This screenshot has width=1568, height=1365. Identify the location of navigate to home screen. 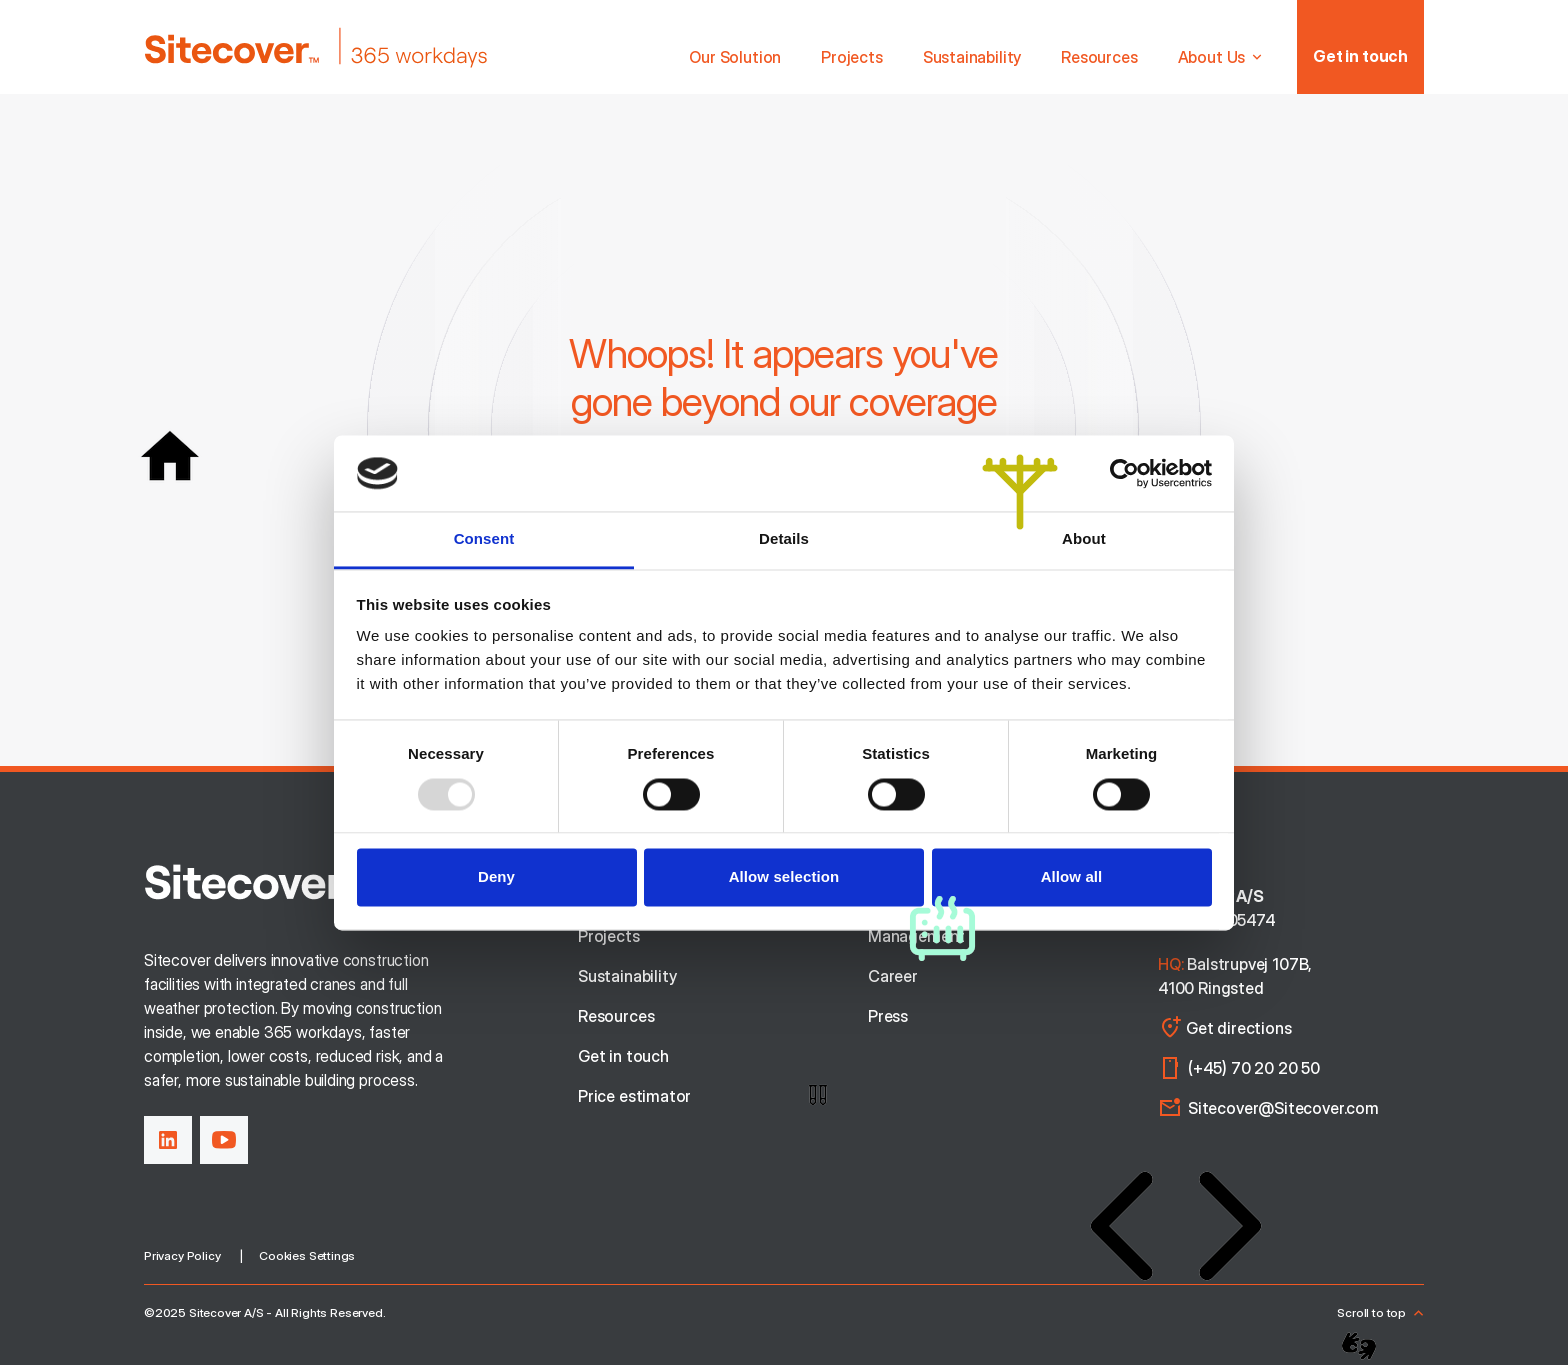
(170, 457).